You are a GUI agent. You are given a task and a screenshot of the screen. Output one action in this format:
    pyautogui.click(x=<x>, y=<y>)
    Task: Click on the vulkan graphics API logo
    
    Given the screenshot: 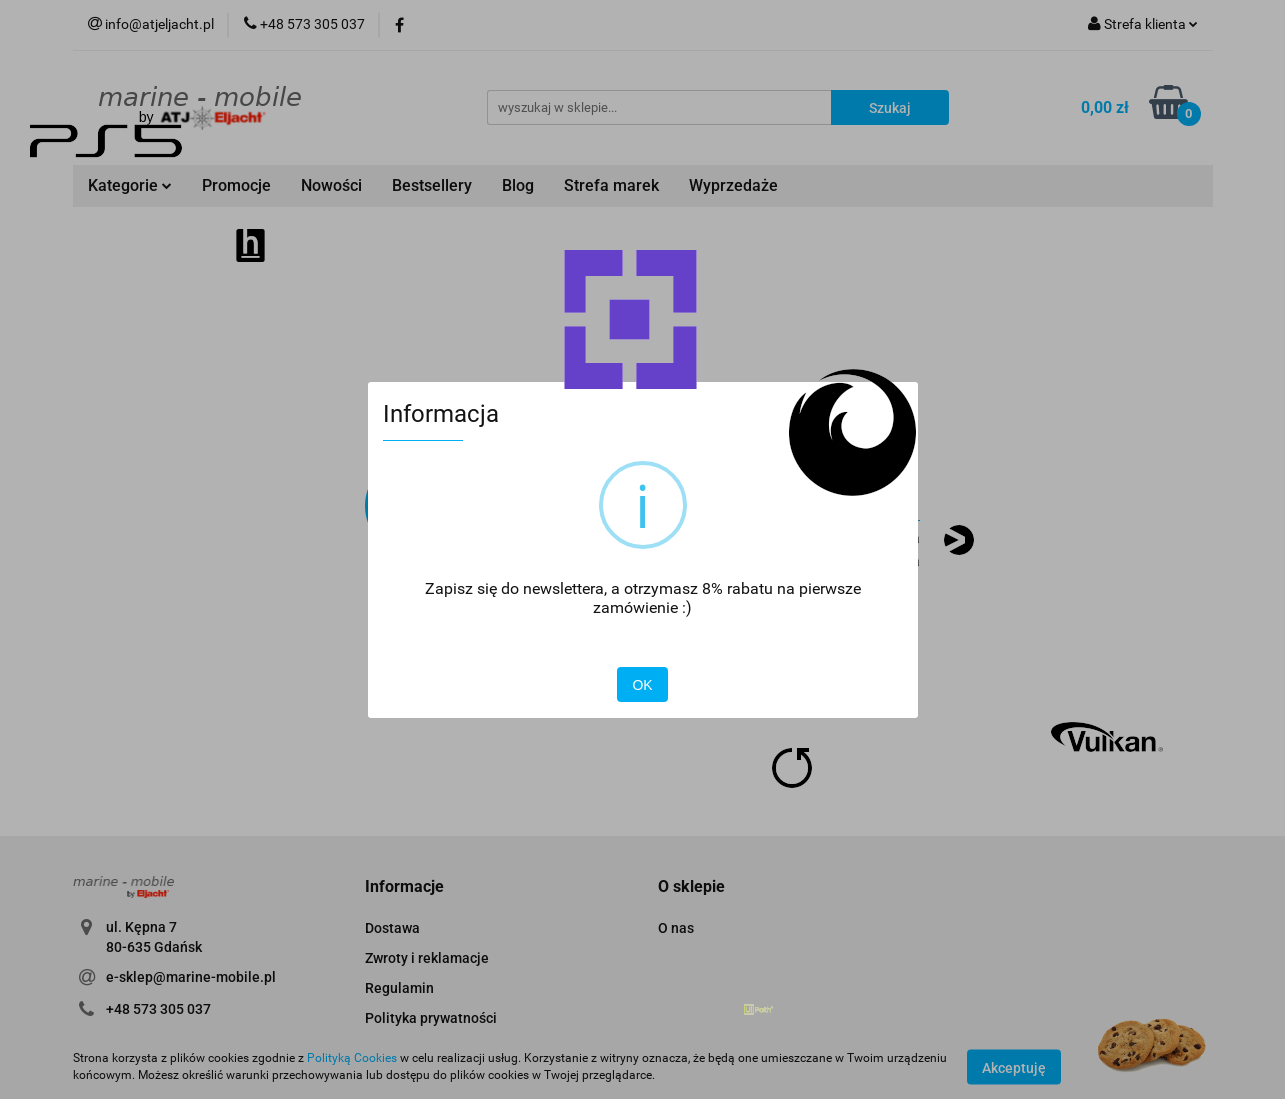 What is the action you would take?
    pyautogui.click(x=1107, y=737)
    